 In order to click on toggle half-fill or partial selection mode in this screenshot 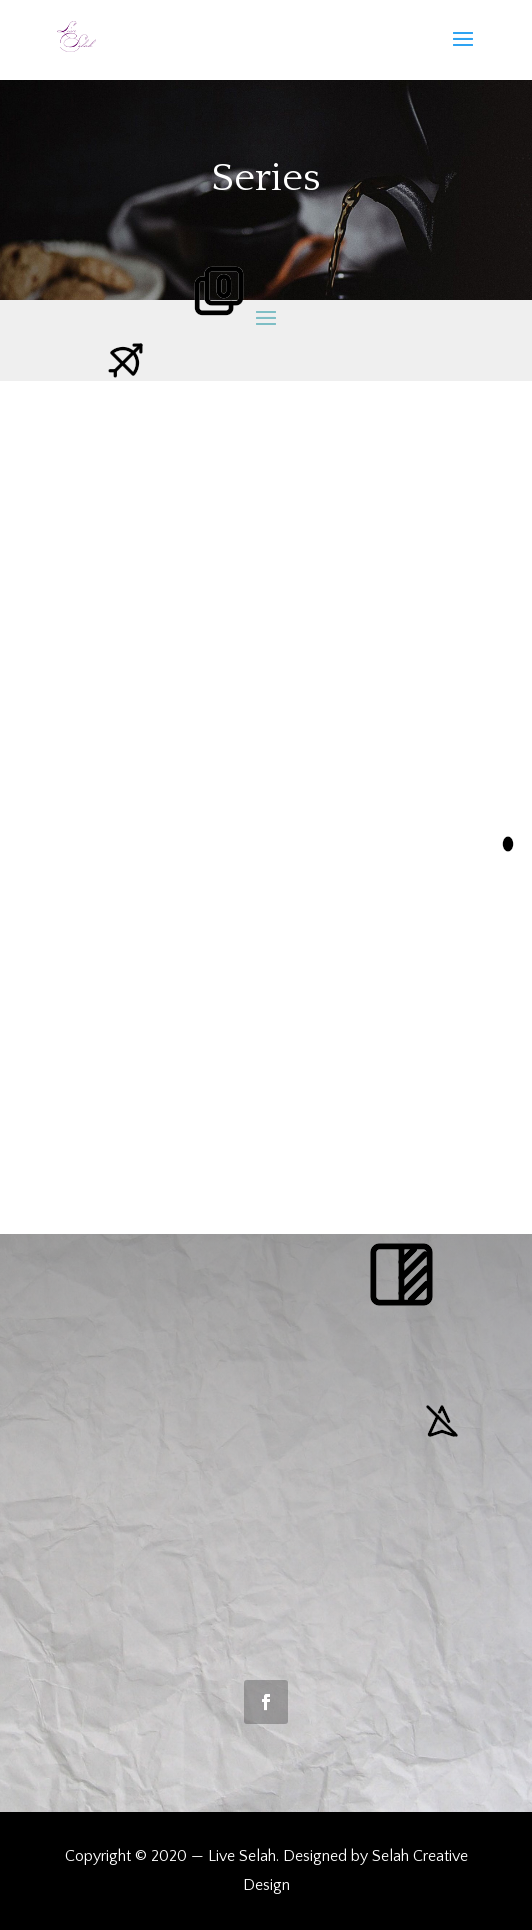, I will do `click(401, 1274)`.